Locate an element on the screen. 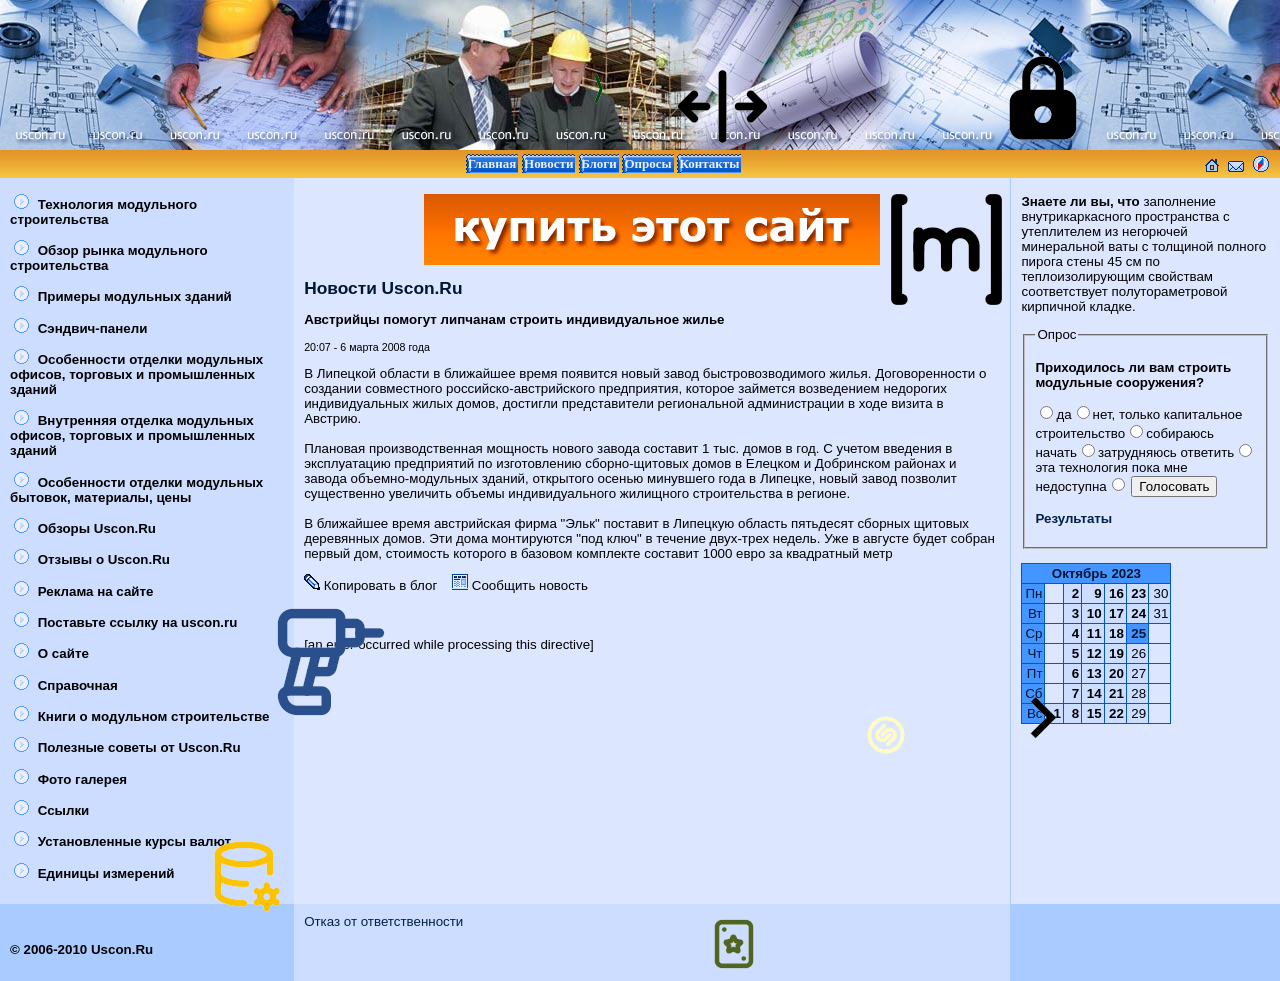 This screenshot has width=1280, height=981. open Matrix messaging app is located at coordinates (946, 249).